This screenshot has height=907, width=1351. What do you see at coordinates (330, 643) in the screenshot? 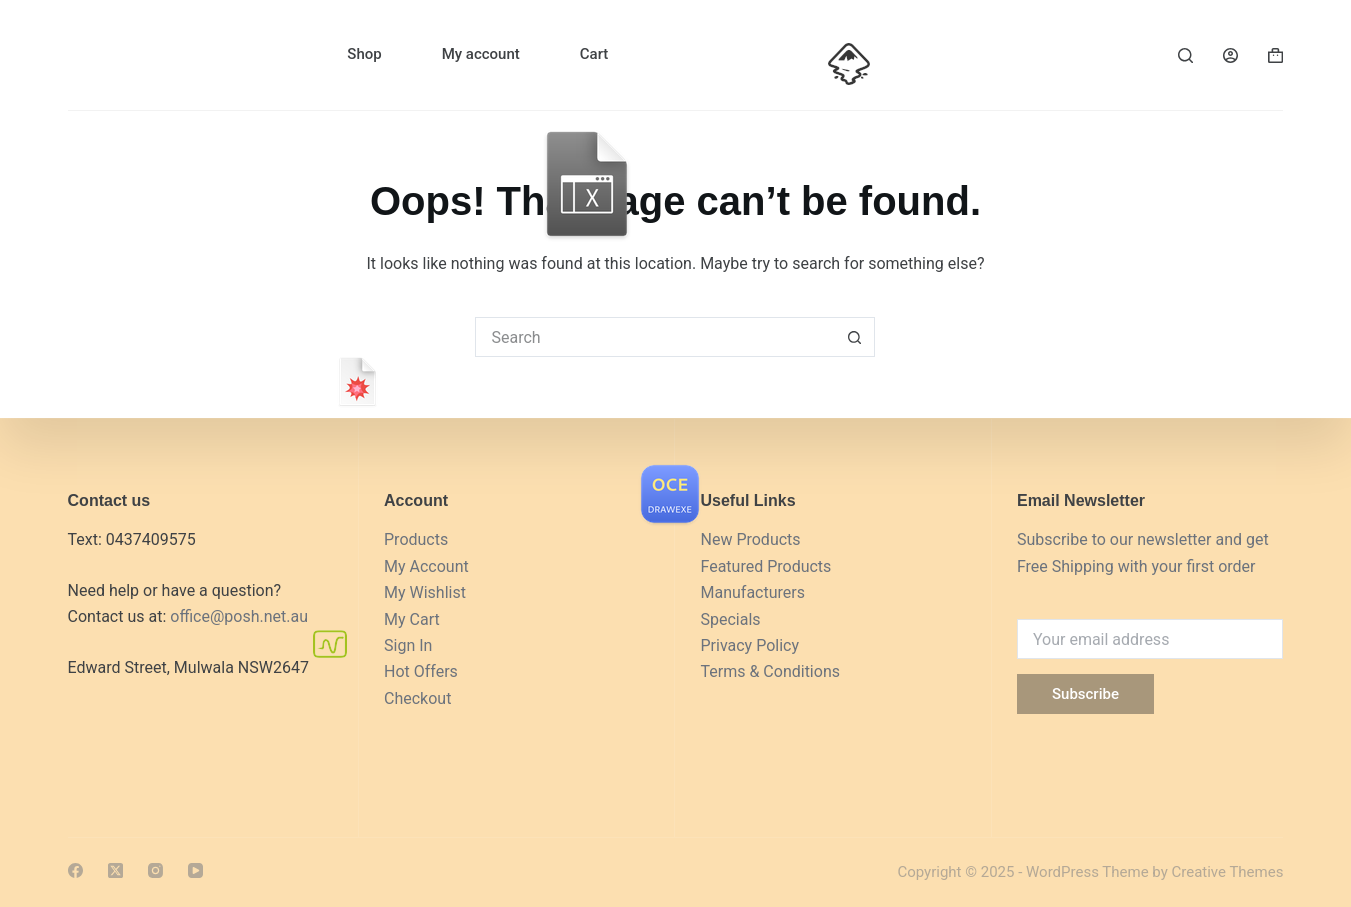
I see `view system resource usage and performance metrics` at bounding box center [330, 643].